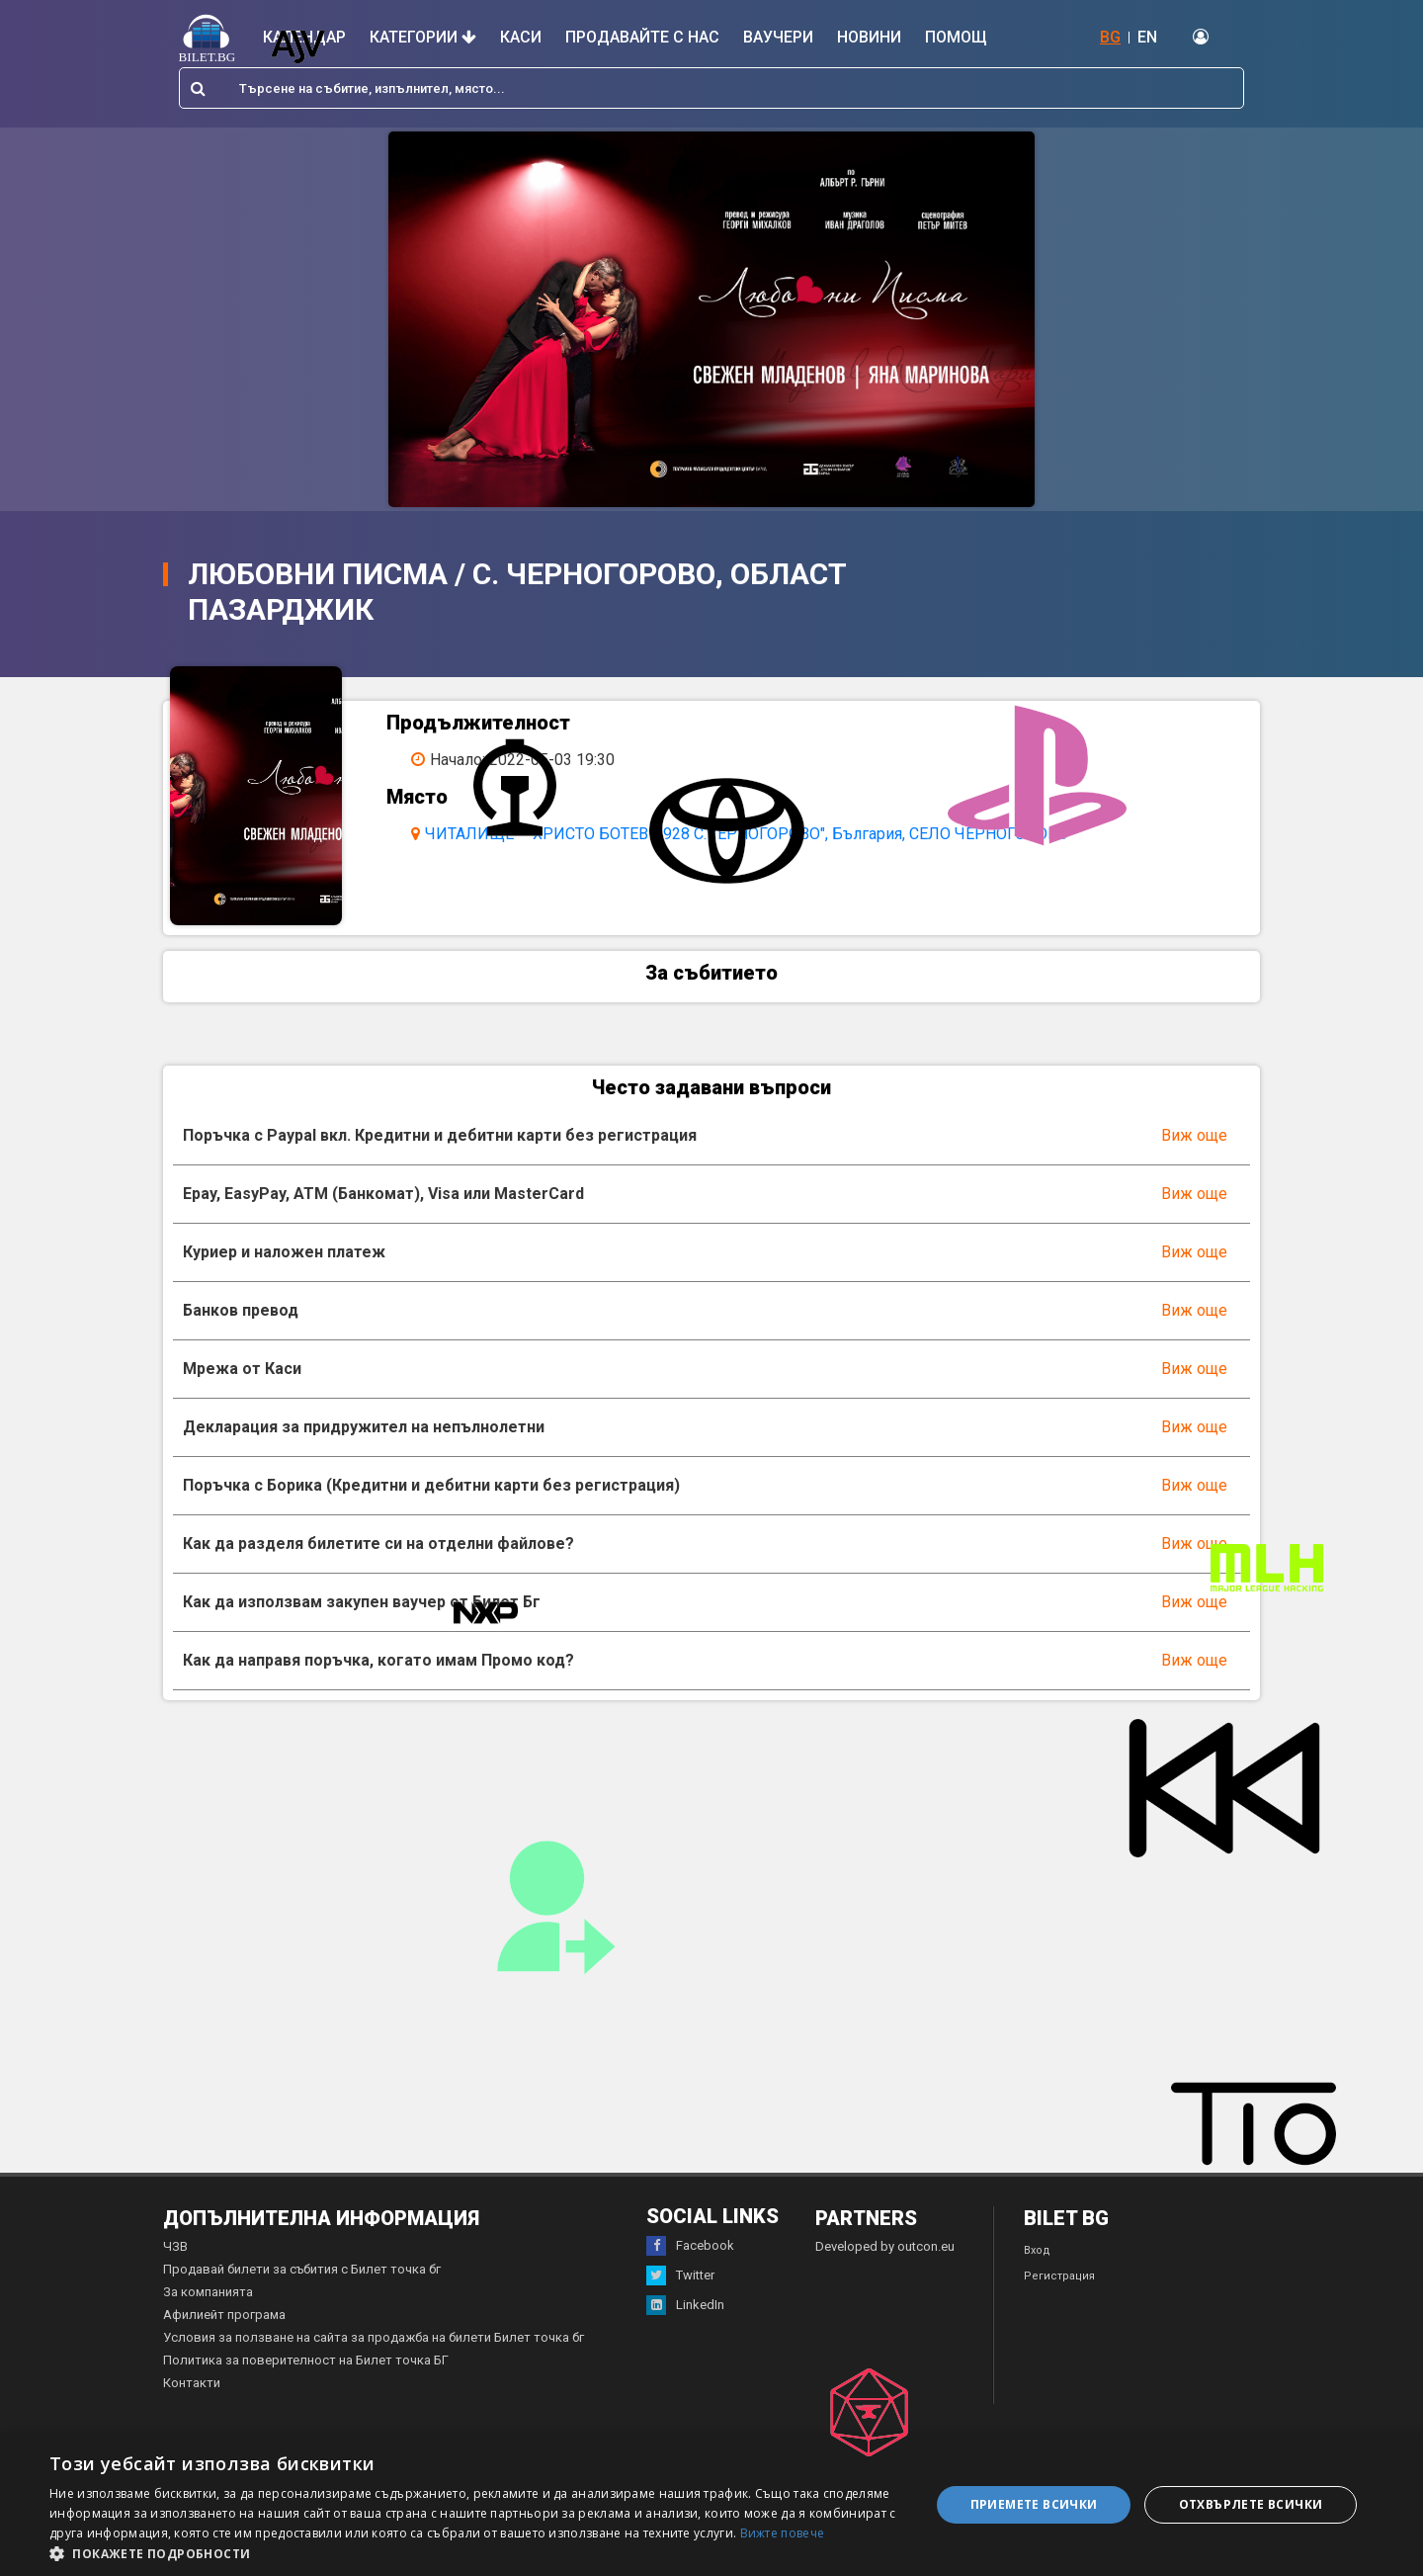  What do you see at coordinates (485, 1612) in the screenshot?
I see `NXP Semiconductors company logo` at bounding box center [485, 1612].